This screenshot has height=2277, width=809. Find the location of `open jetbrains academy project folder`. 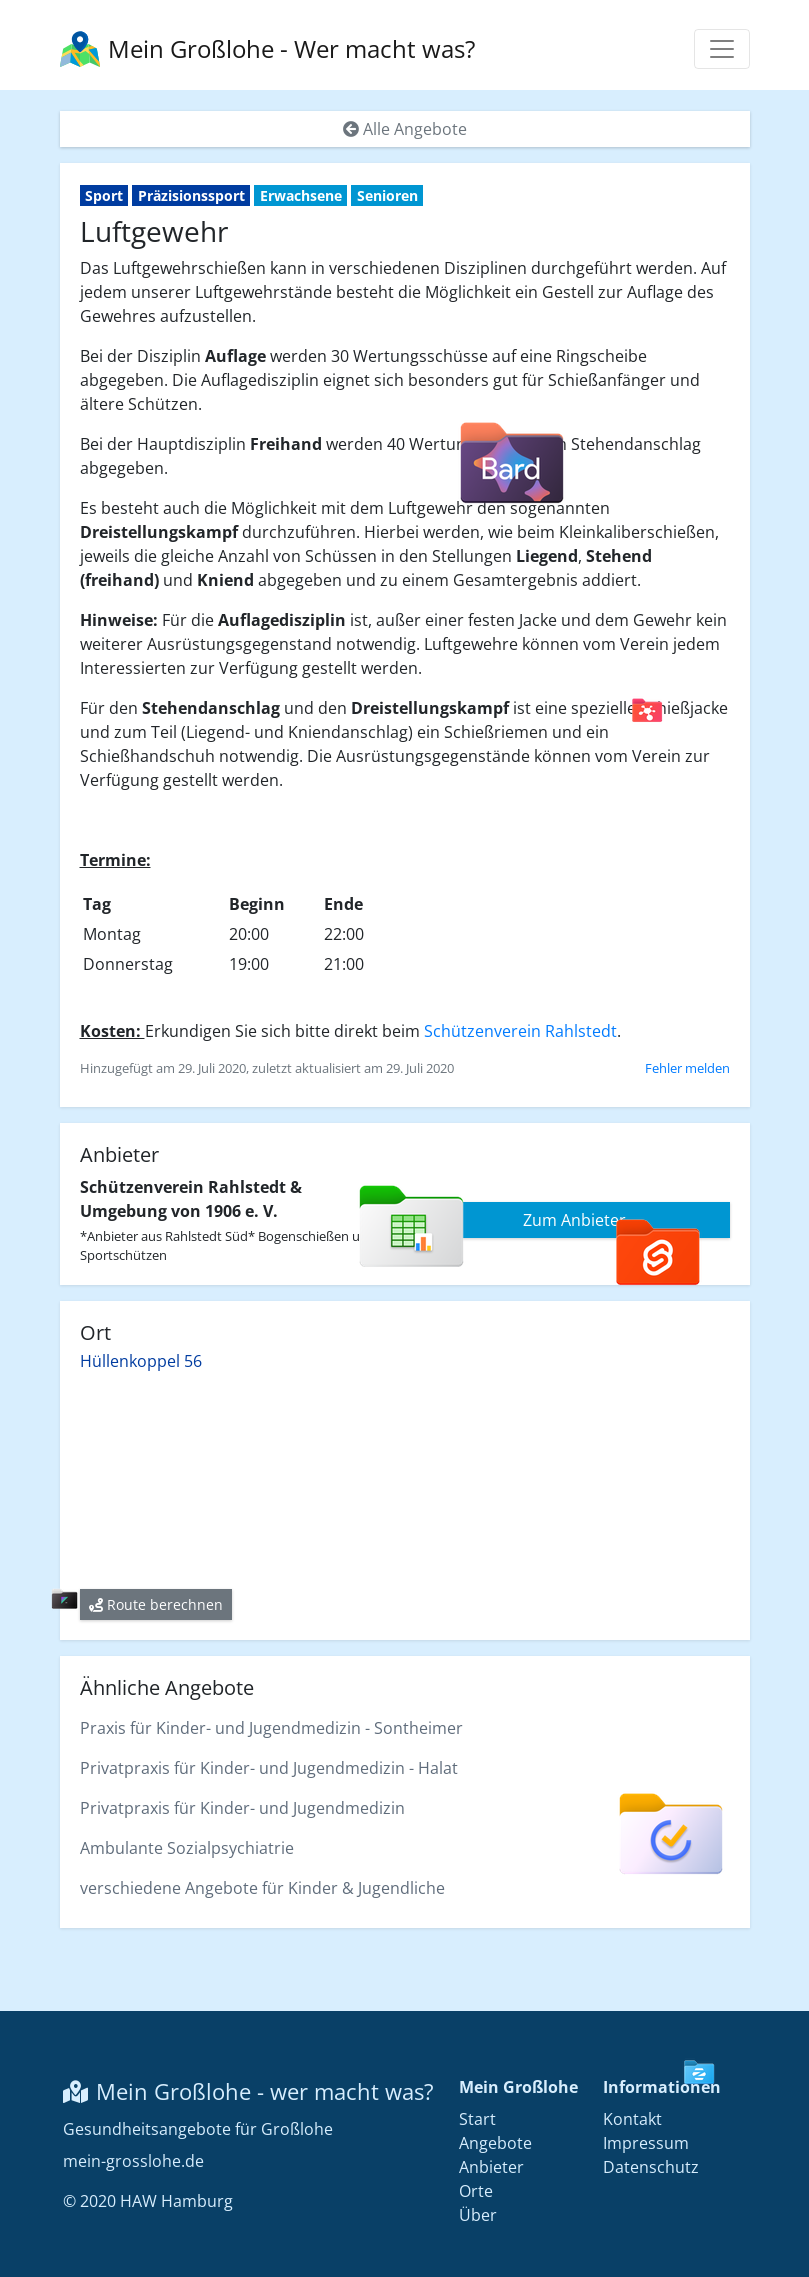

open jetbrains academy project folder is located at coordinates (64, 1599).